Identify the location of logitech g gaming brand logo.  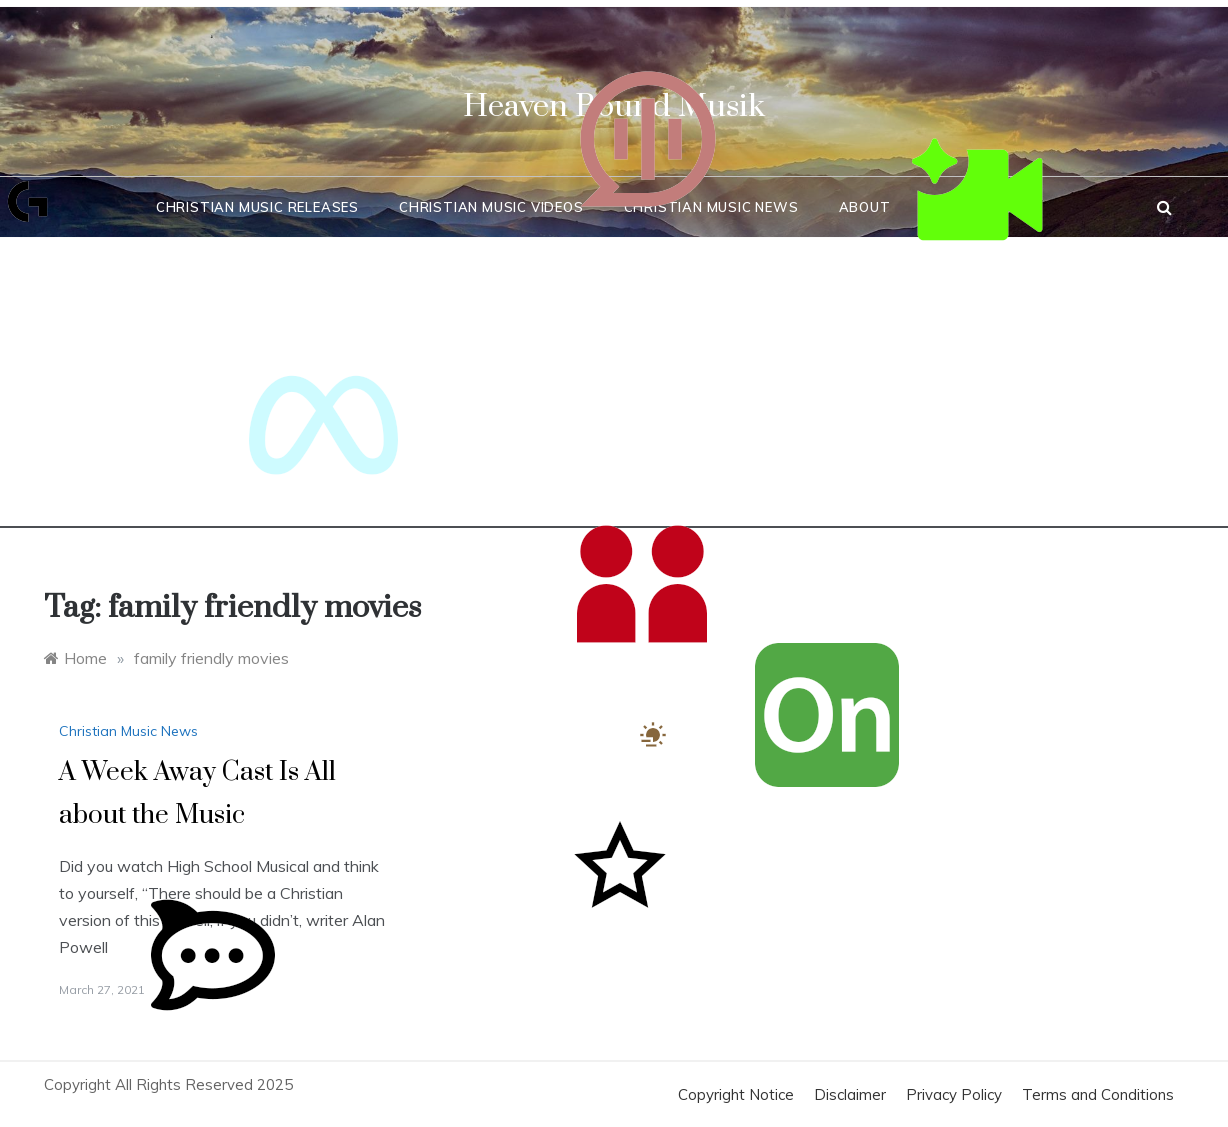
(27, 201).